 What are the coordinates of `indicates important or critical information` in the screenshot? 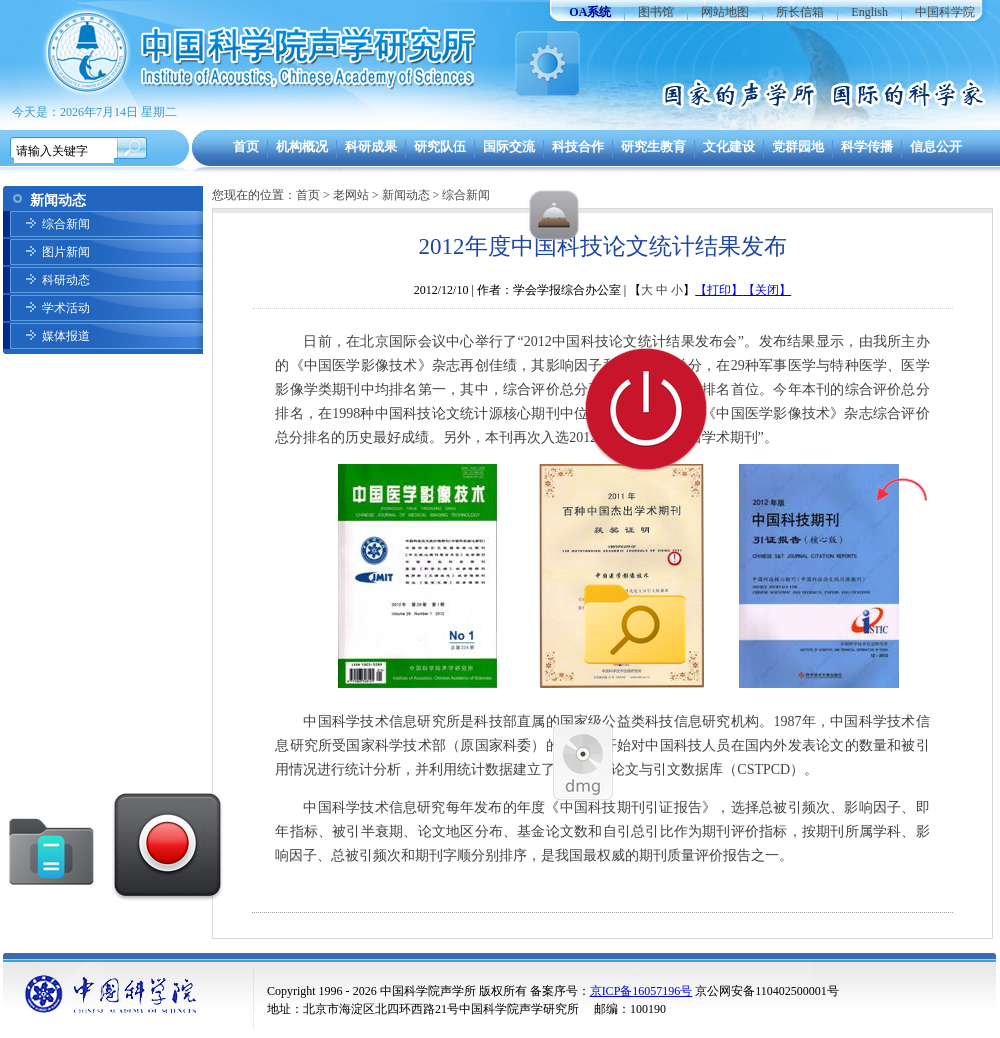 It's located at (674, 558).